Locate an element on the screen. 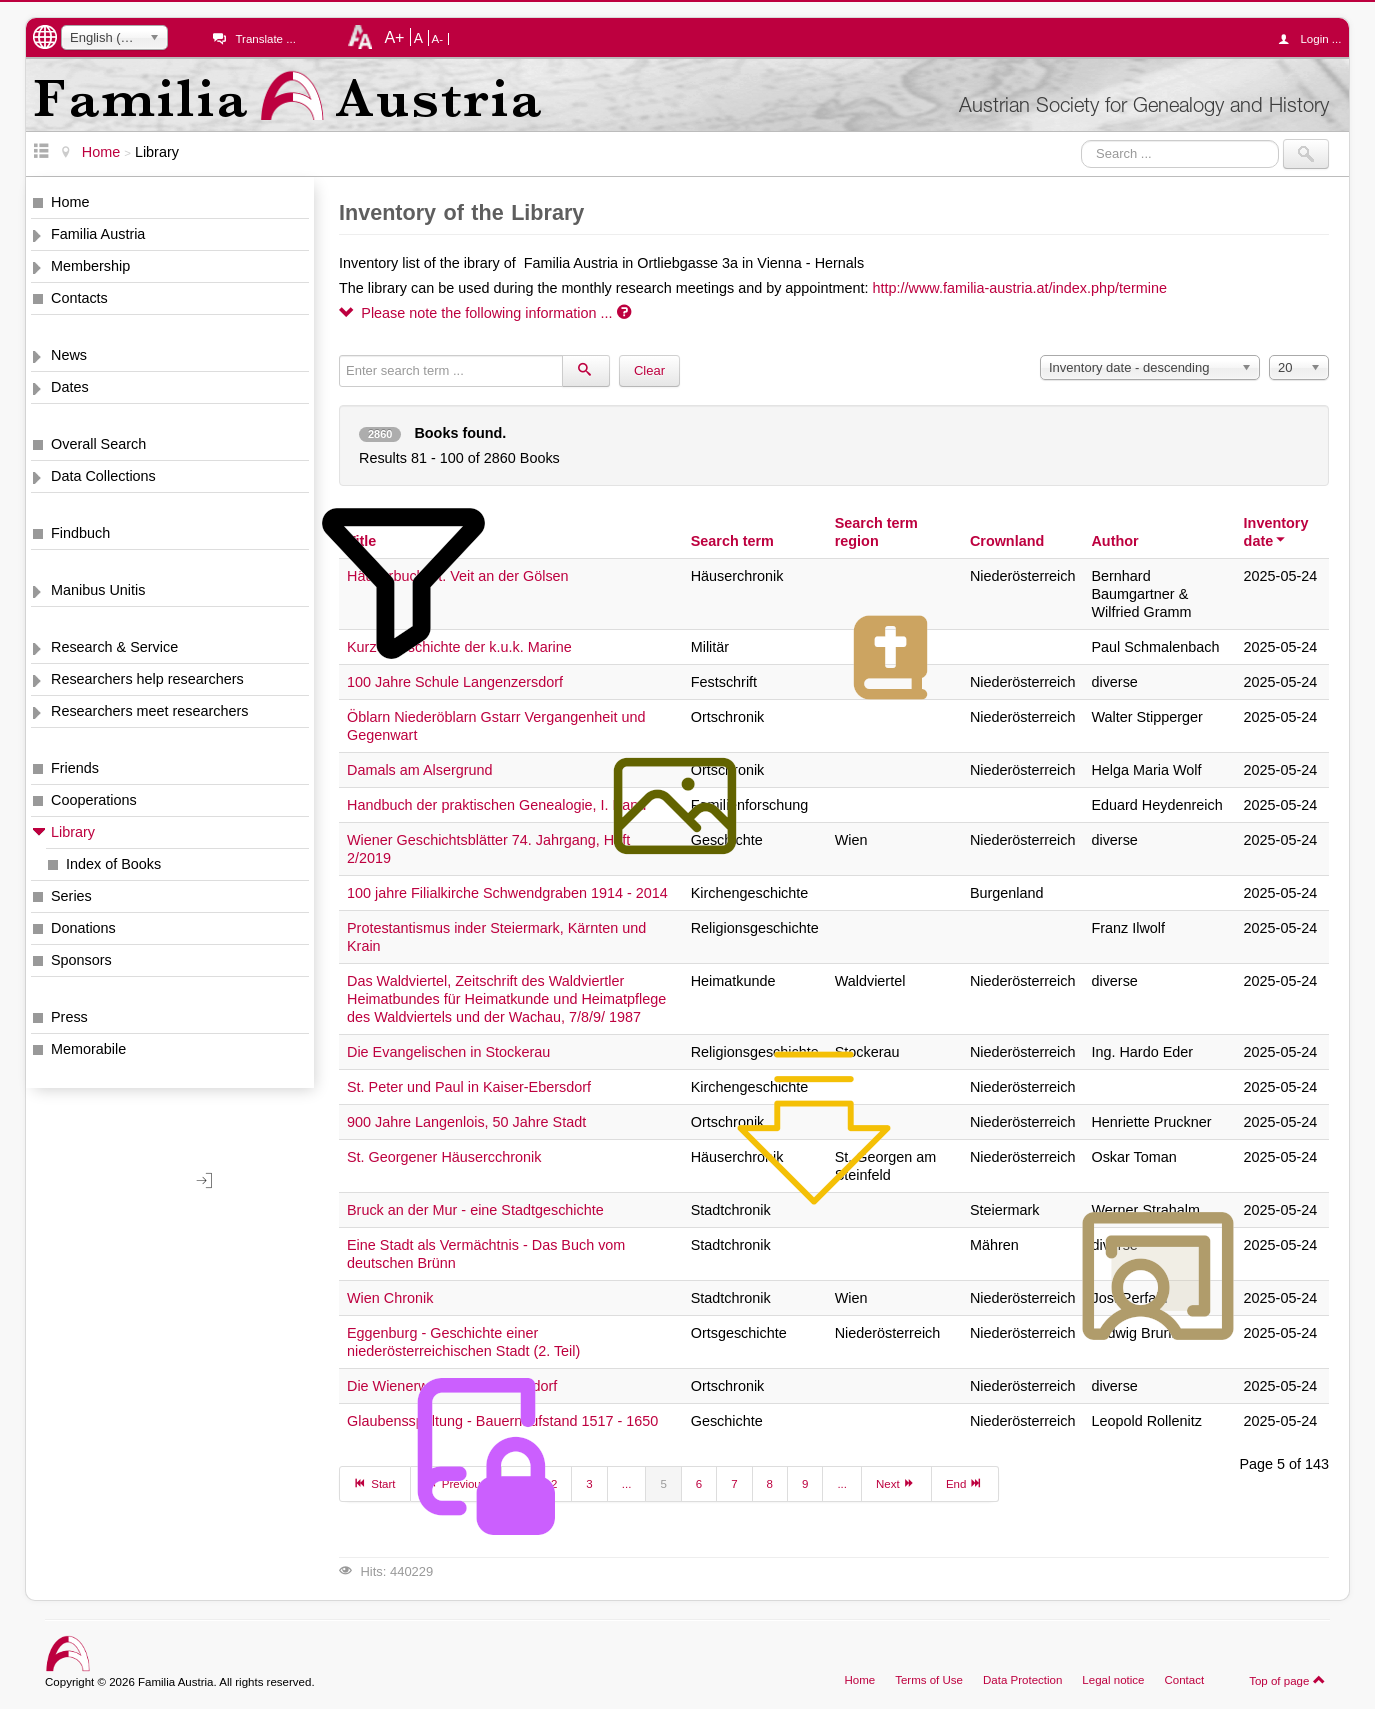 This screenshot has height=1709, width=1375. indicates a private or locked repository is located at coordinates (476, 1456).